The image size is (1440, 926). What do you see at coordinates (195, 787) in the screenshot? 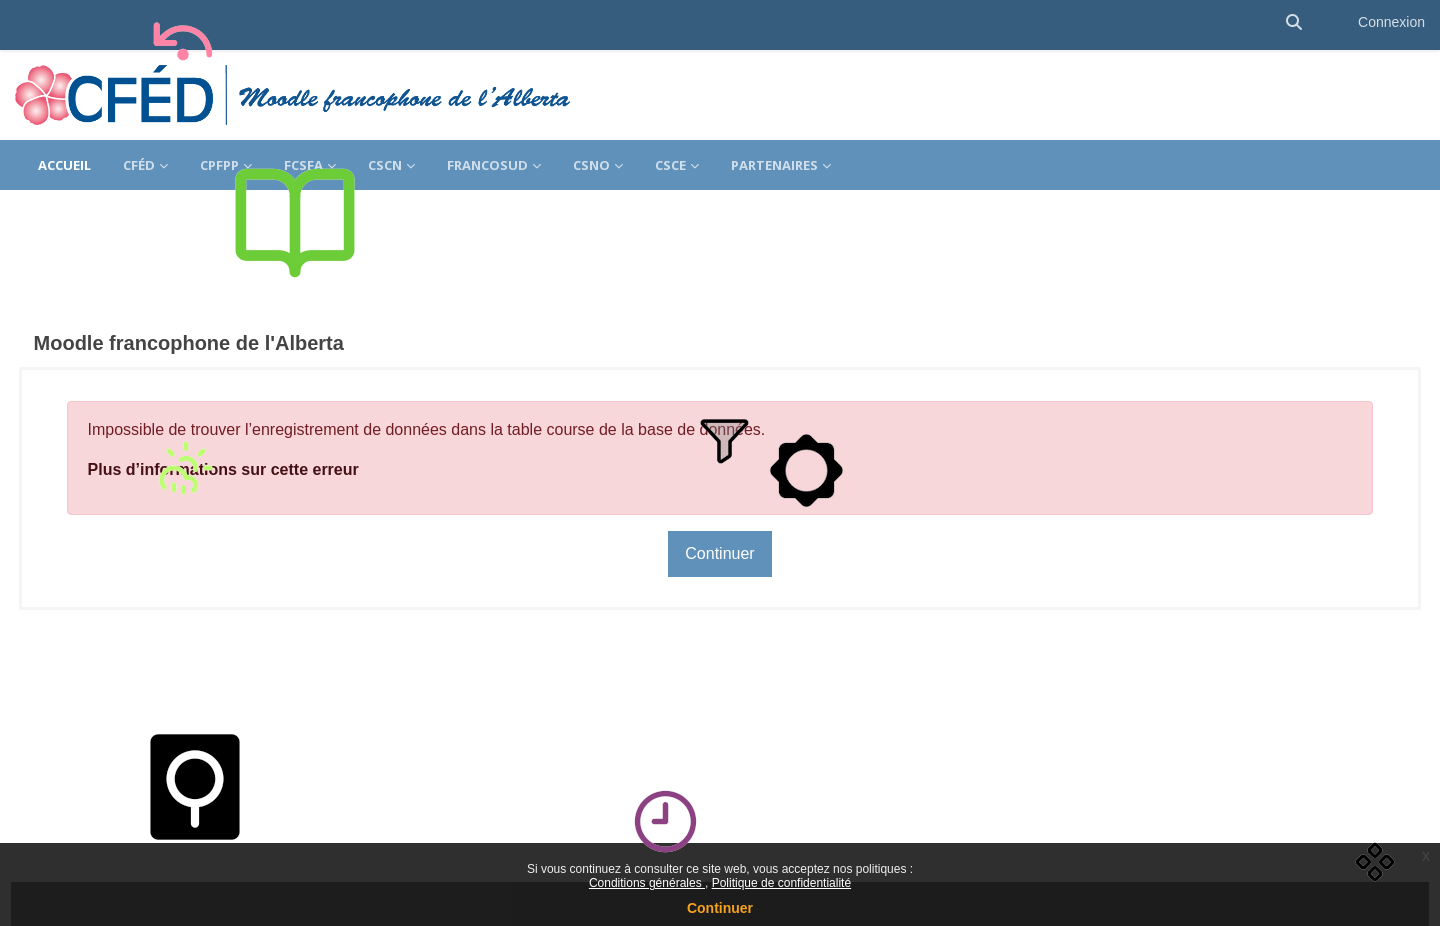
I see `select neuter or non-binary gender option` at bounding box center [195, 787].